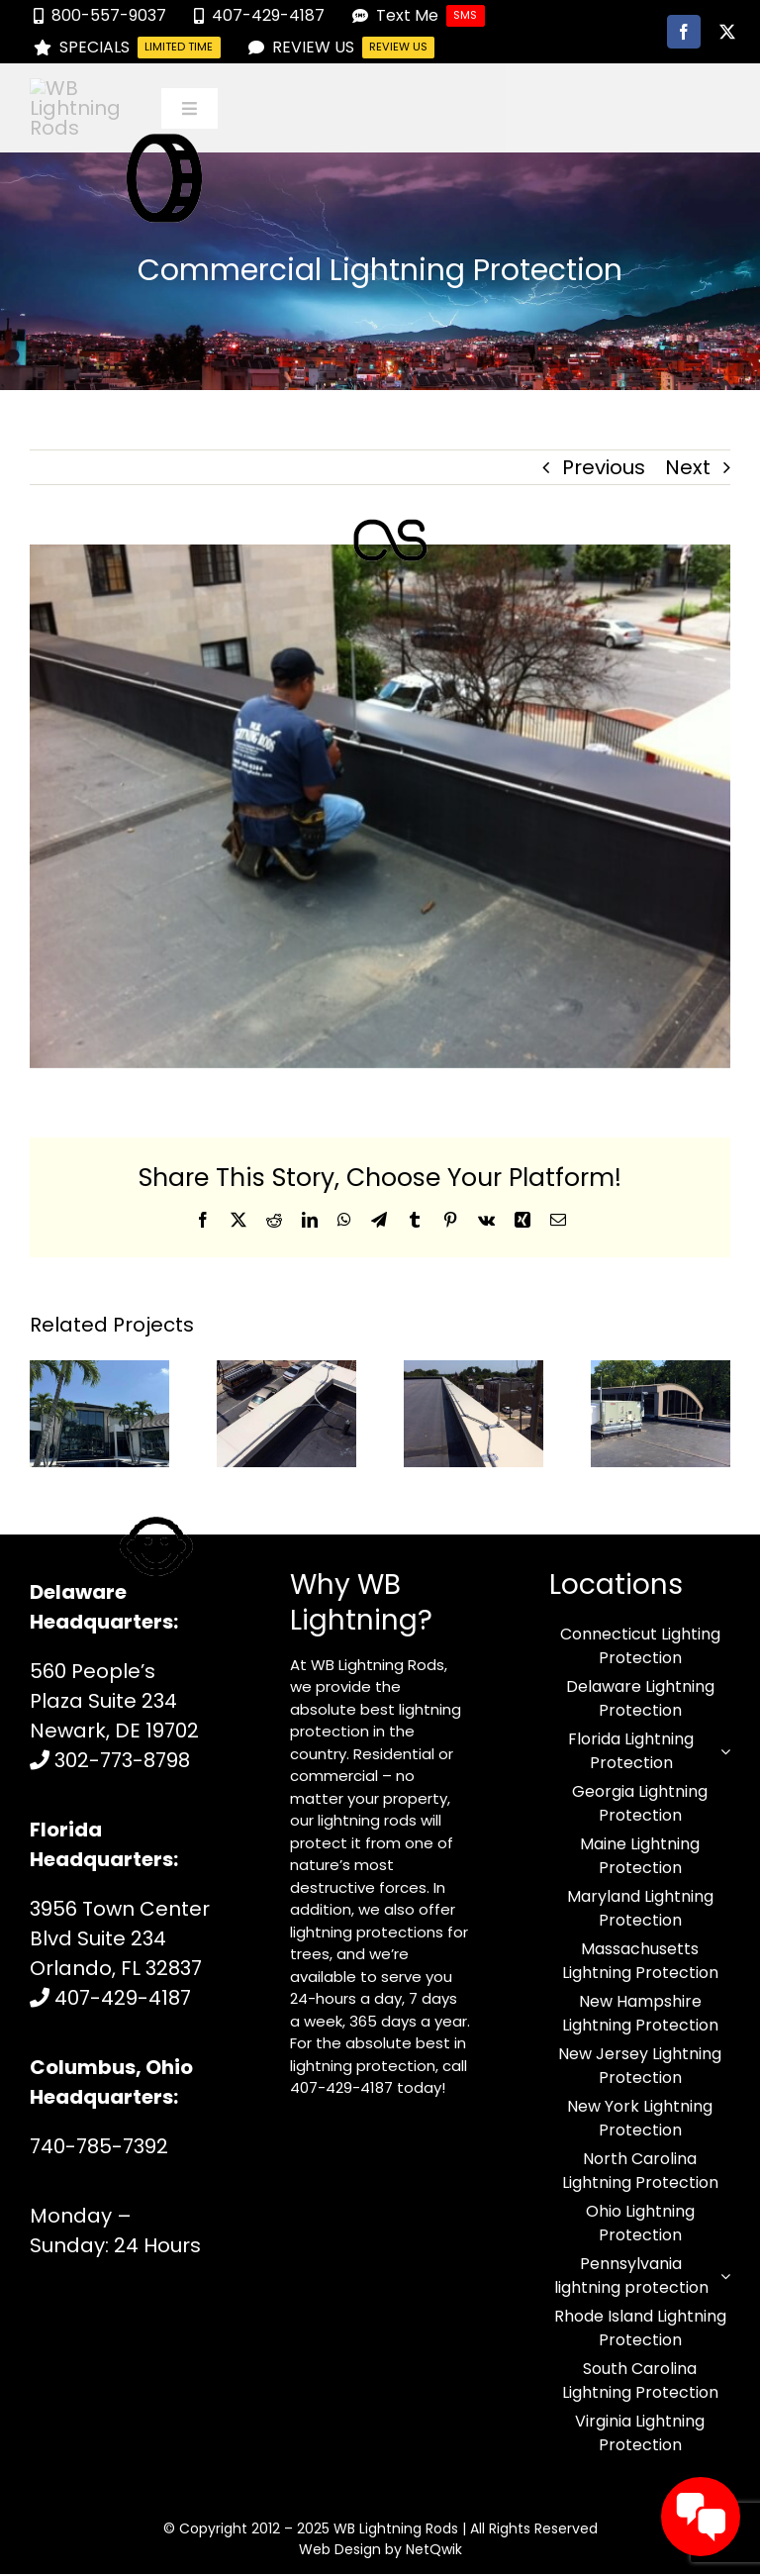 This screenshot has width=760, height=2576. What do you see at coordinates (164, 178) in the screenshot?
I see `view your coin balance or currency` at bounding box center [164, 178].